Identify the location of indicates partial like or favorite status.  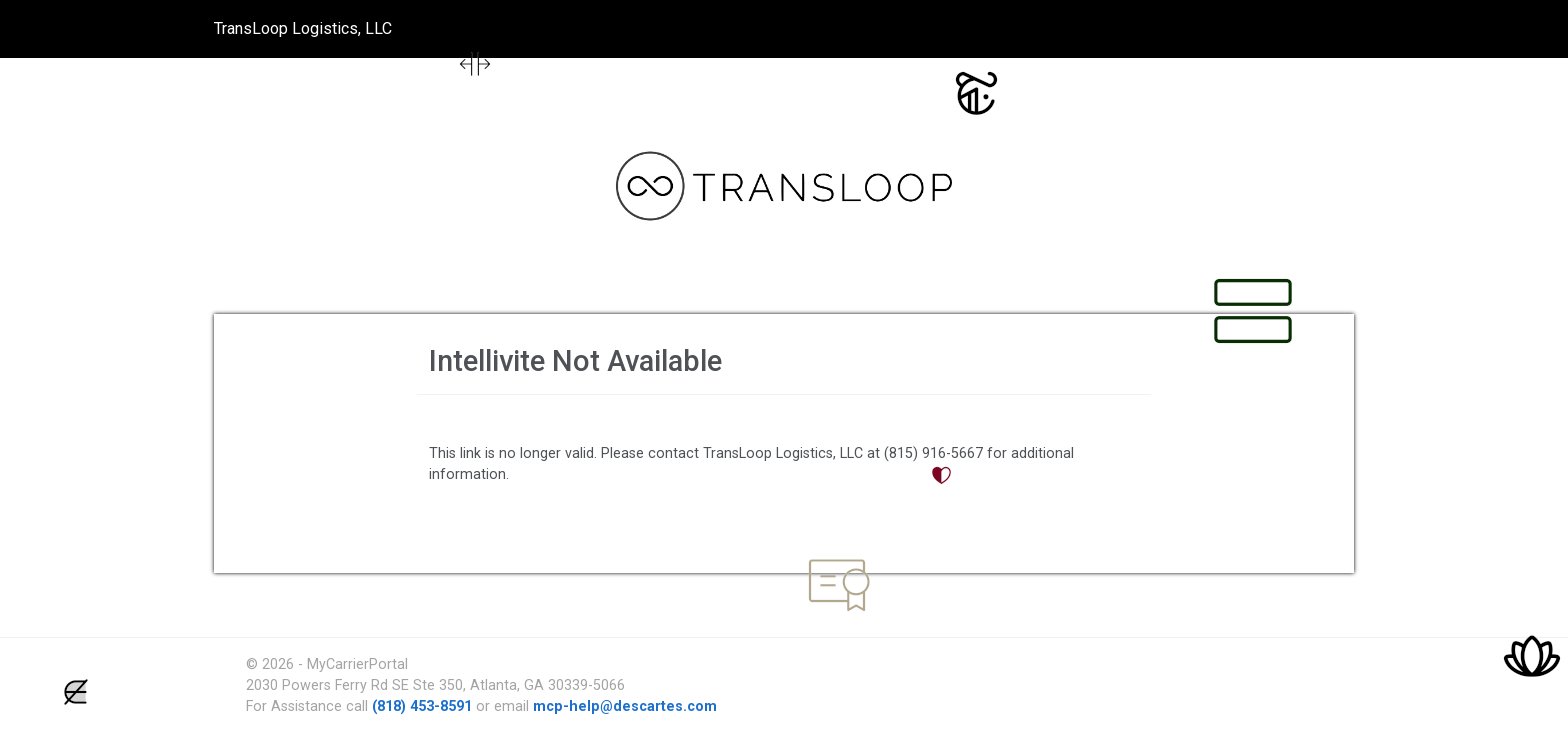
(941, 475).